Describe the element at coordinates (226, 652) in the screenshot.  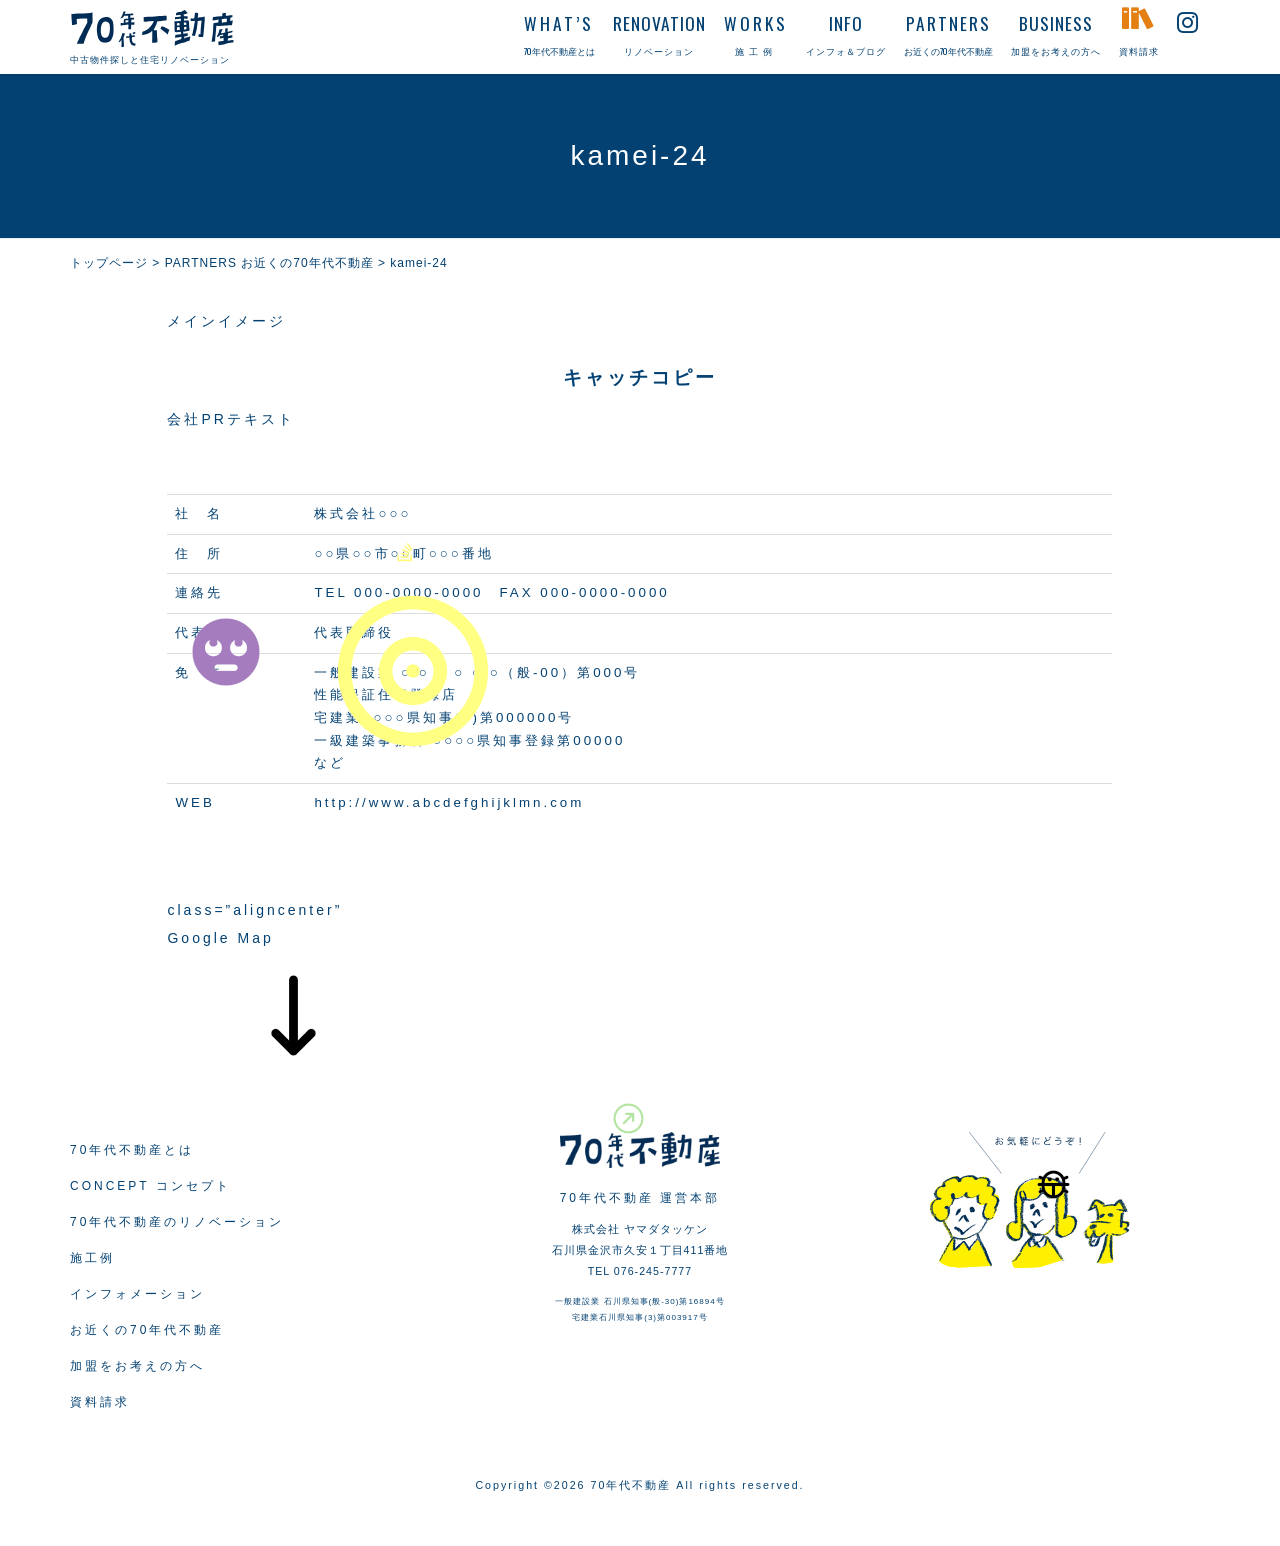
I see `express annoyance or disinterest in a reaction` at that location.